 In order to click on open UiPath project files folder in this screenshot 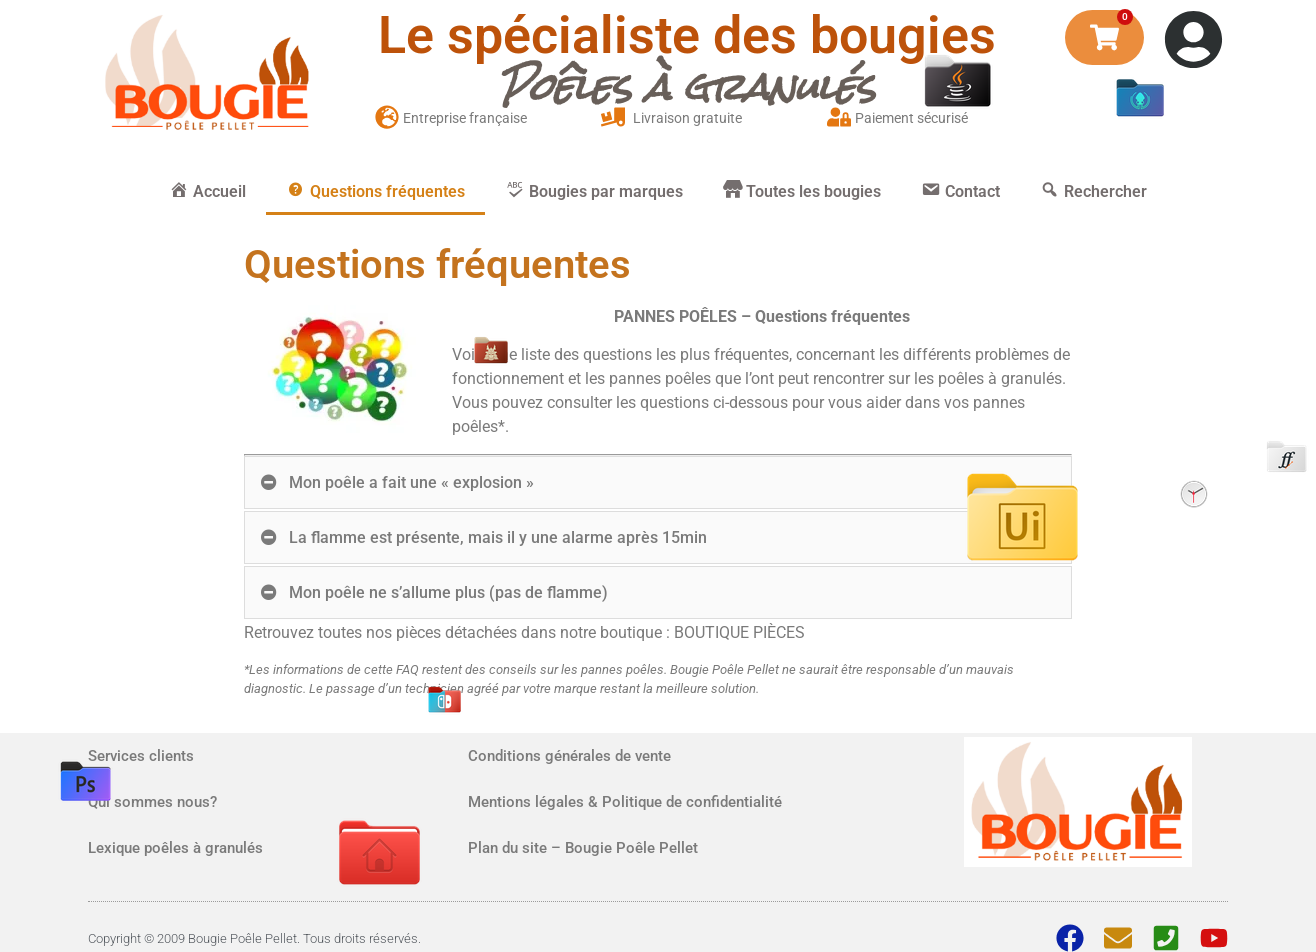, I will do `click(1022, 520)`.